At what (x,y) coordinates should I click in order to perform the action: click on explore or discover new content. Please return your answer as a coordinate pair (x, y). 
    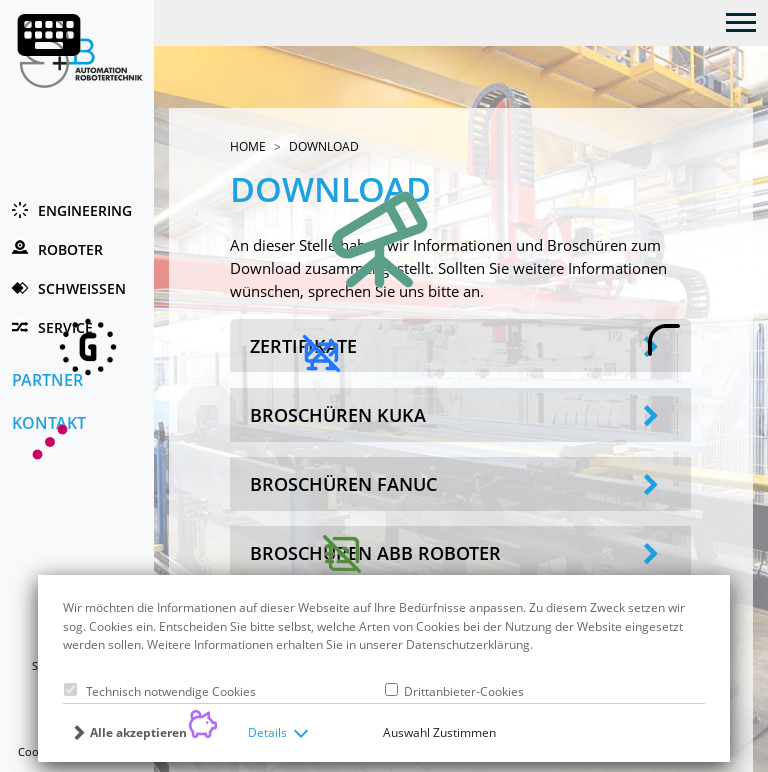
    Looking at the image, I should click on (379, 239).